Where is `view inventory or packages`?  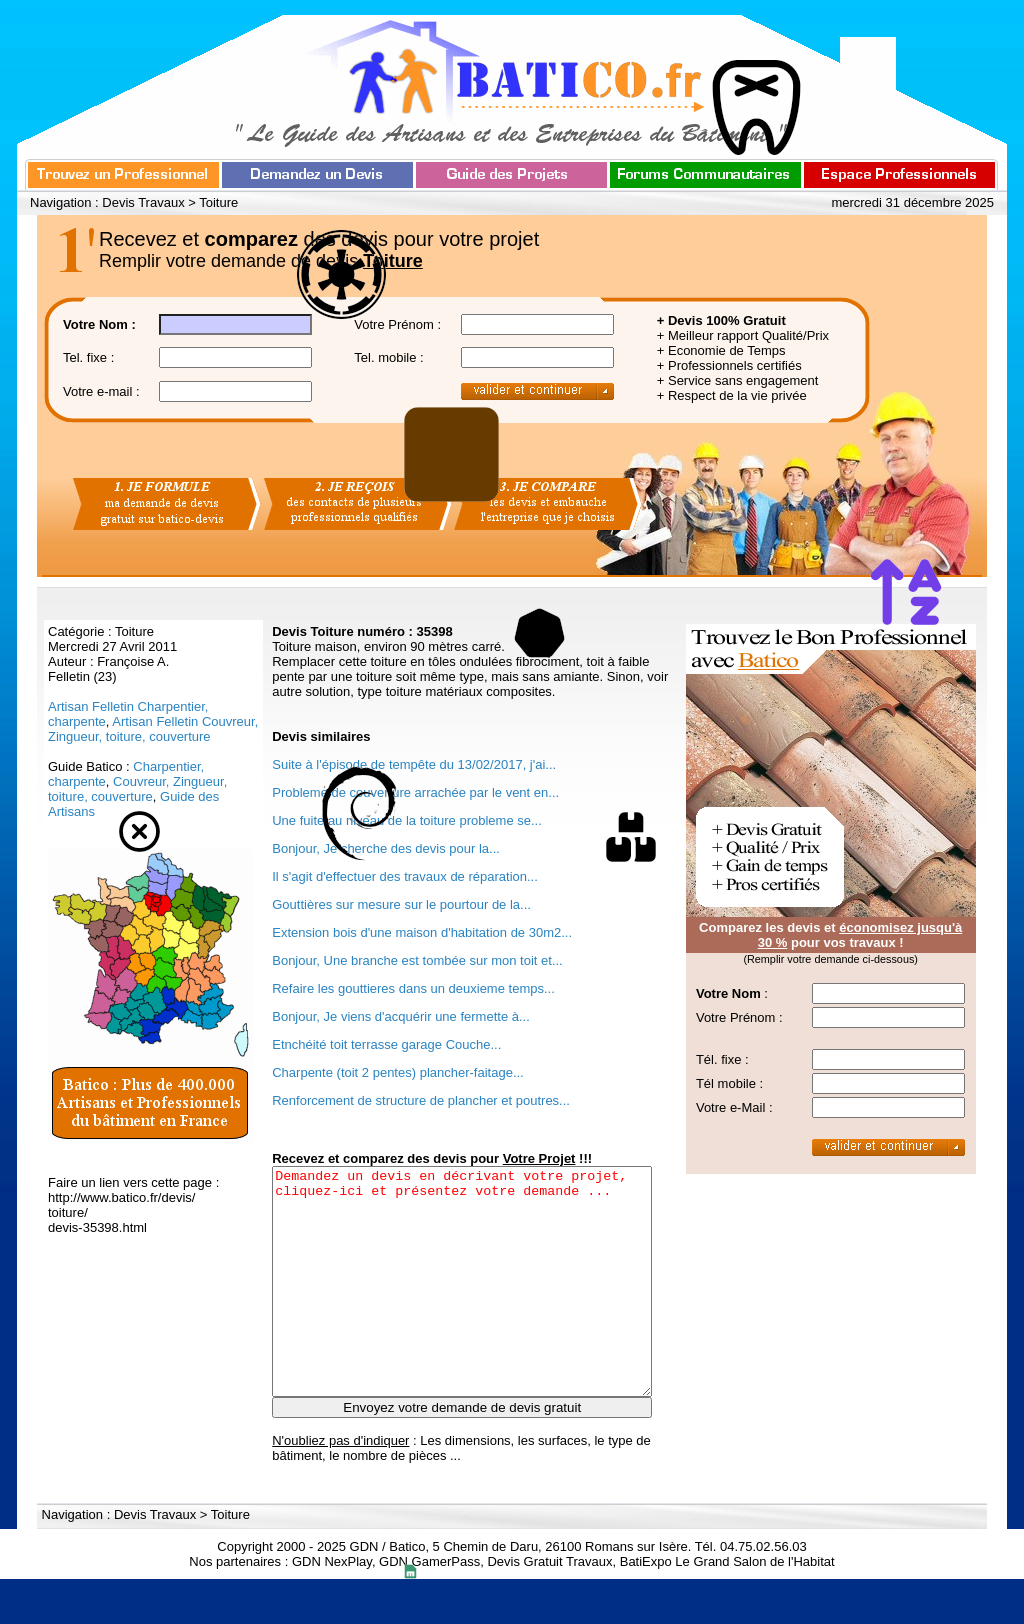
view inventory or packages is located at coordinates (631, 837).